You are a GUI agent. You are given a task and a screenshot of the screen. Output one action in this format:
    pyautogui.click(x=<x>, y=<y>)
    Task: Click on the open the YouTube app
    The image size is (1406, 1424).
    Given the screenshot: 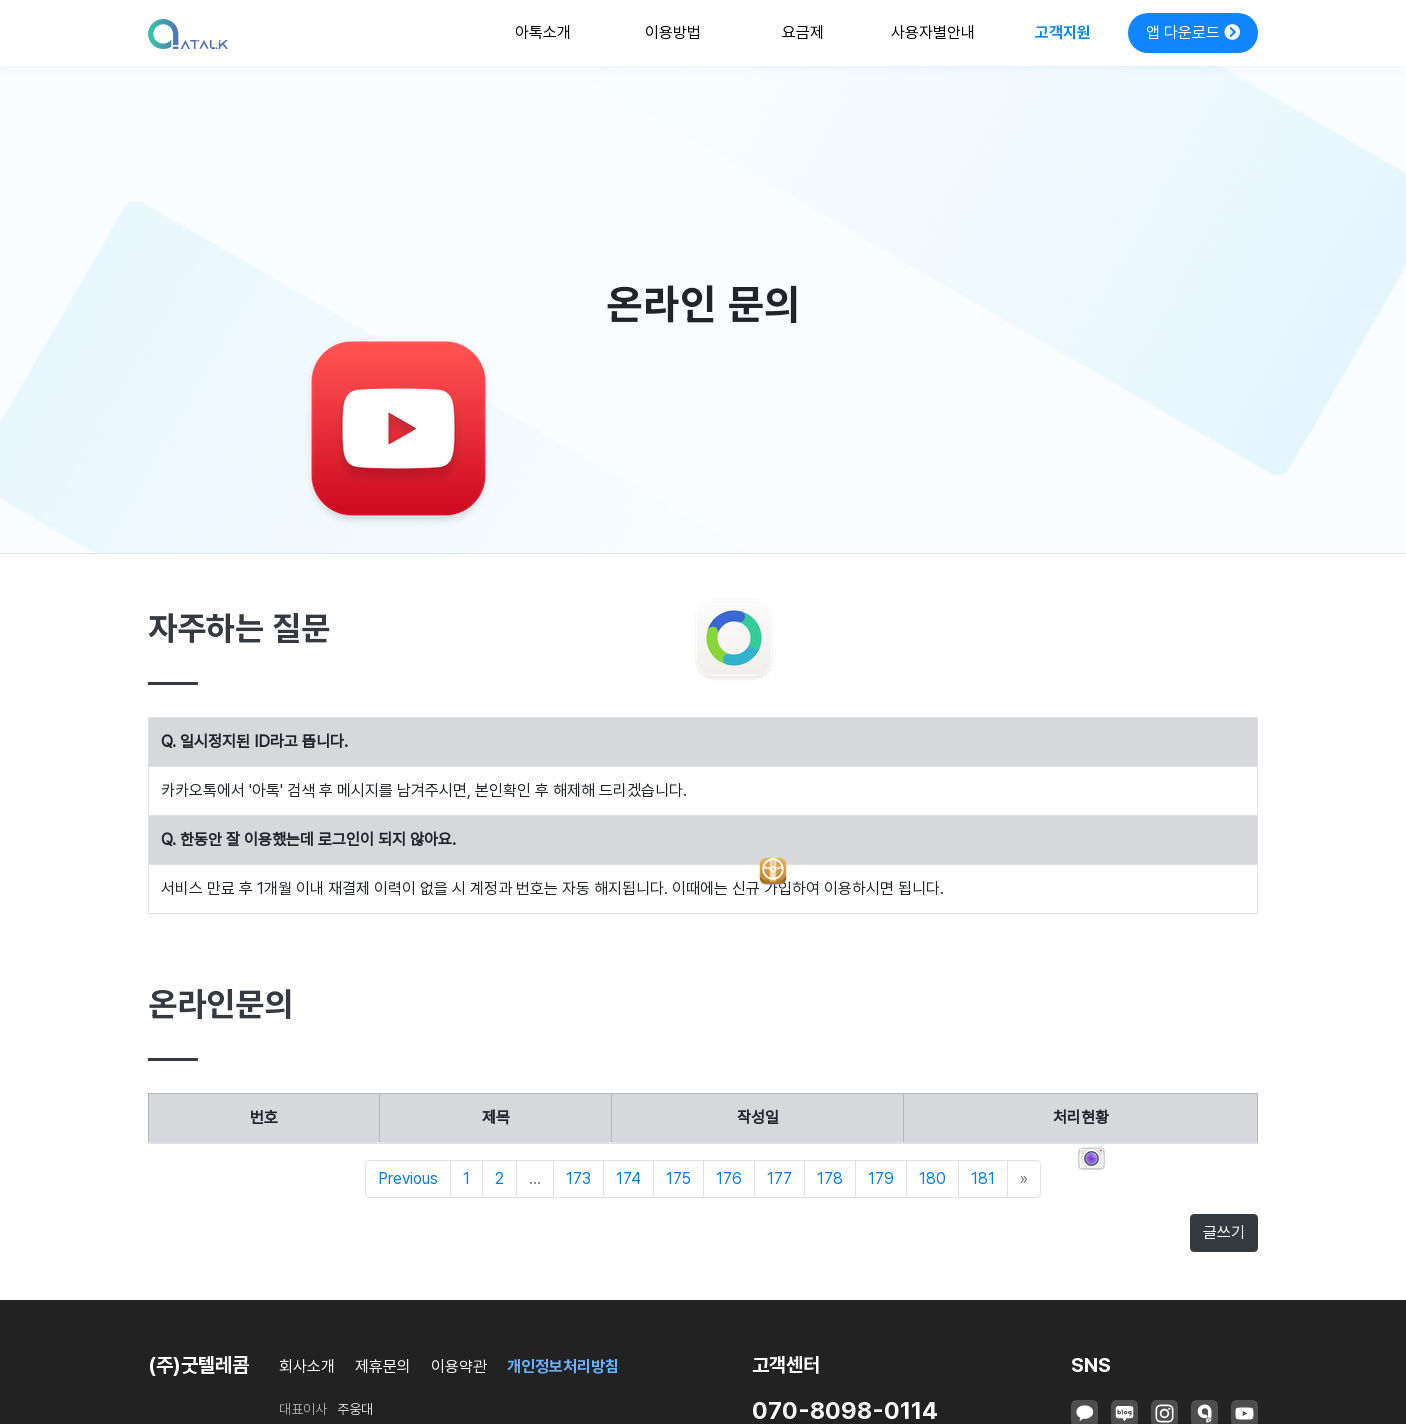 What is the action you would take?
    pyautogui.click(x=398, y=428)
    